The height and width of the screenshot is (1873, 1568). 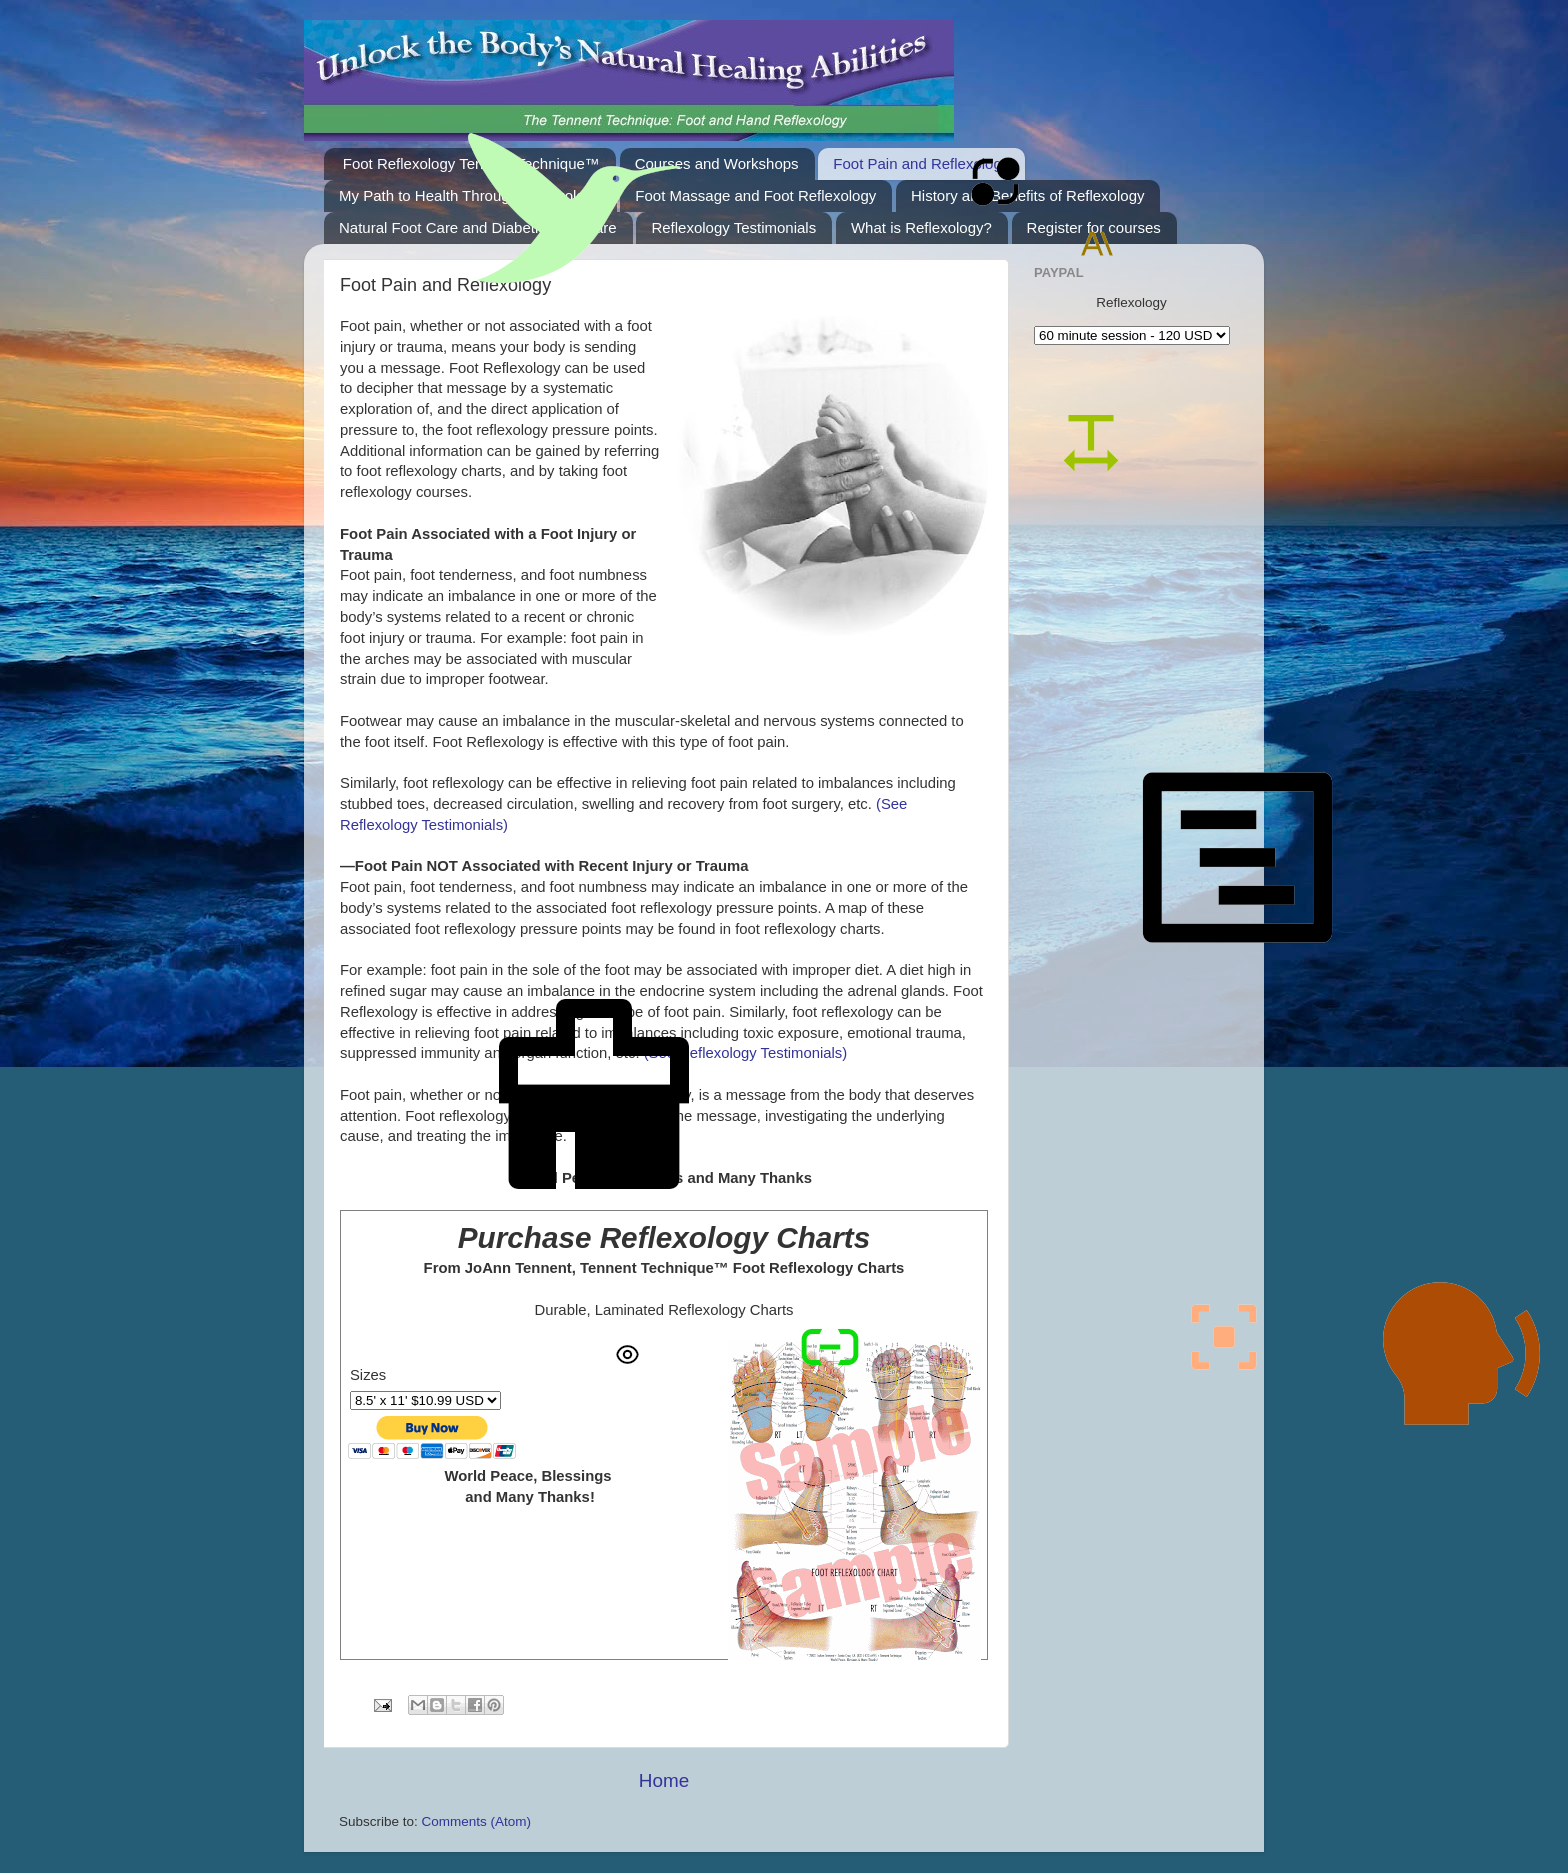 What do you see at coordinates (1091, 441) in the screenshot?
I see `adjust horizontal text spacing or letter tracking` at bounding box center [1091, 441].